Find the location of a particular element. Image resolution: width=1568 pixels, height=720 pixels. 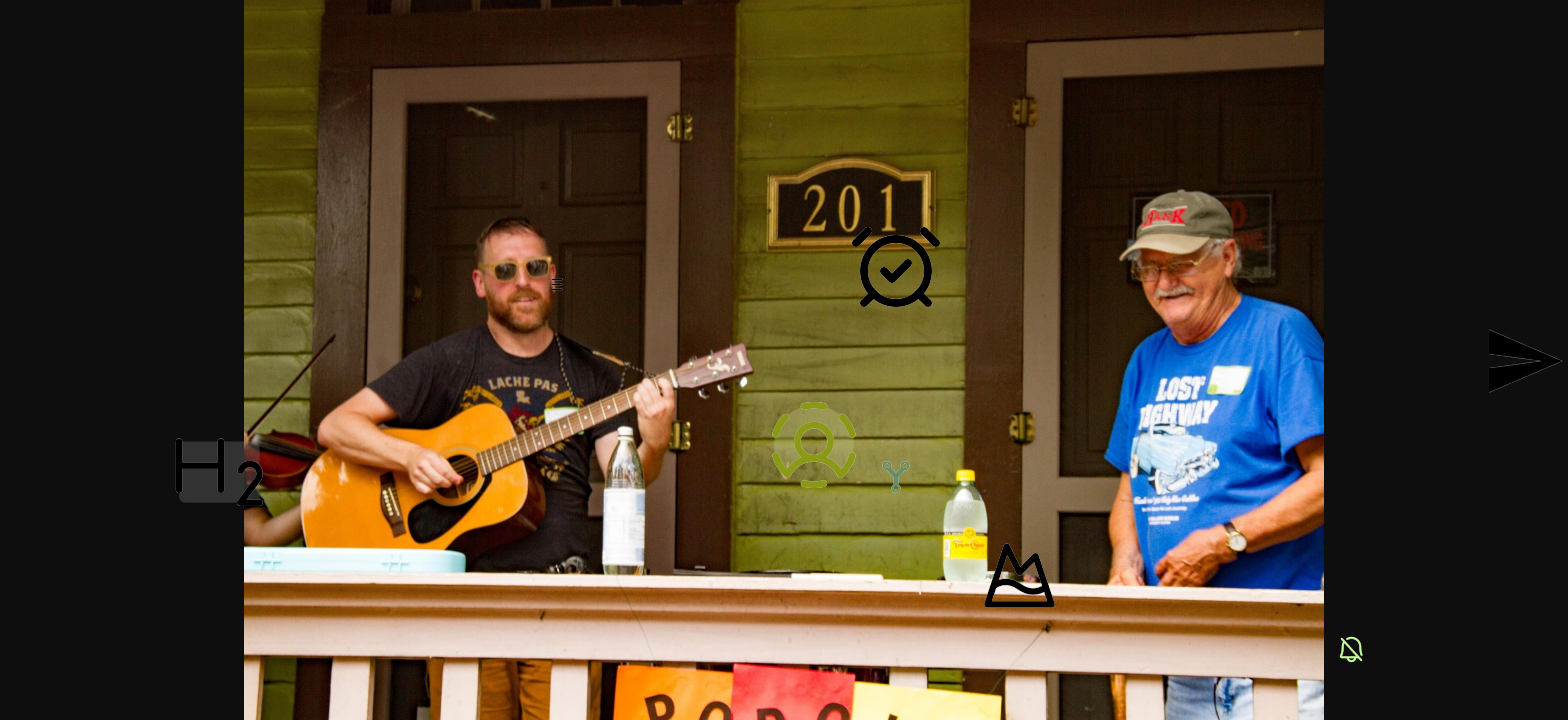

view mountain or alpine destinations is located at coordinates (1019, 575).